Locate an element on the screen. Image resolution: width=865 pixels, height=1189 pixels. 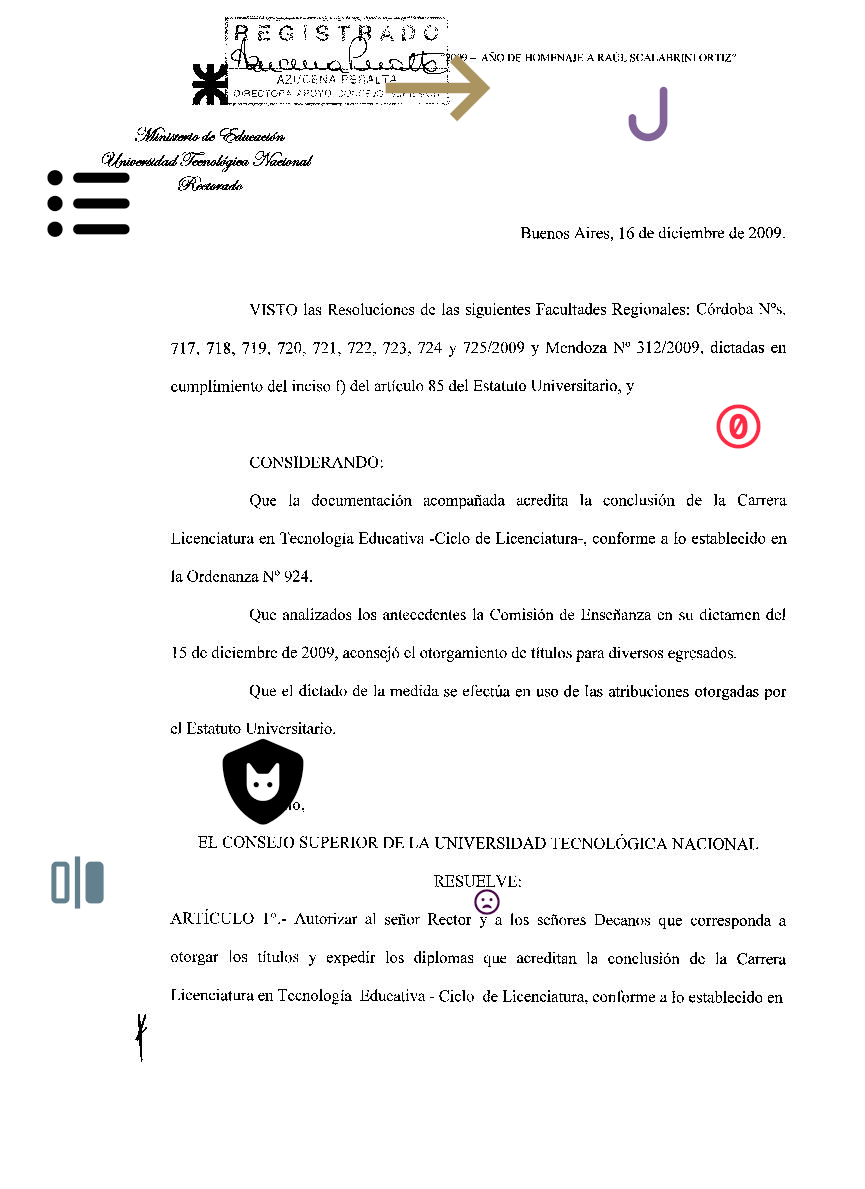
flip image horizontally is located at coordinates (77, 882).